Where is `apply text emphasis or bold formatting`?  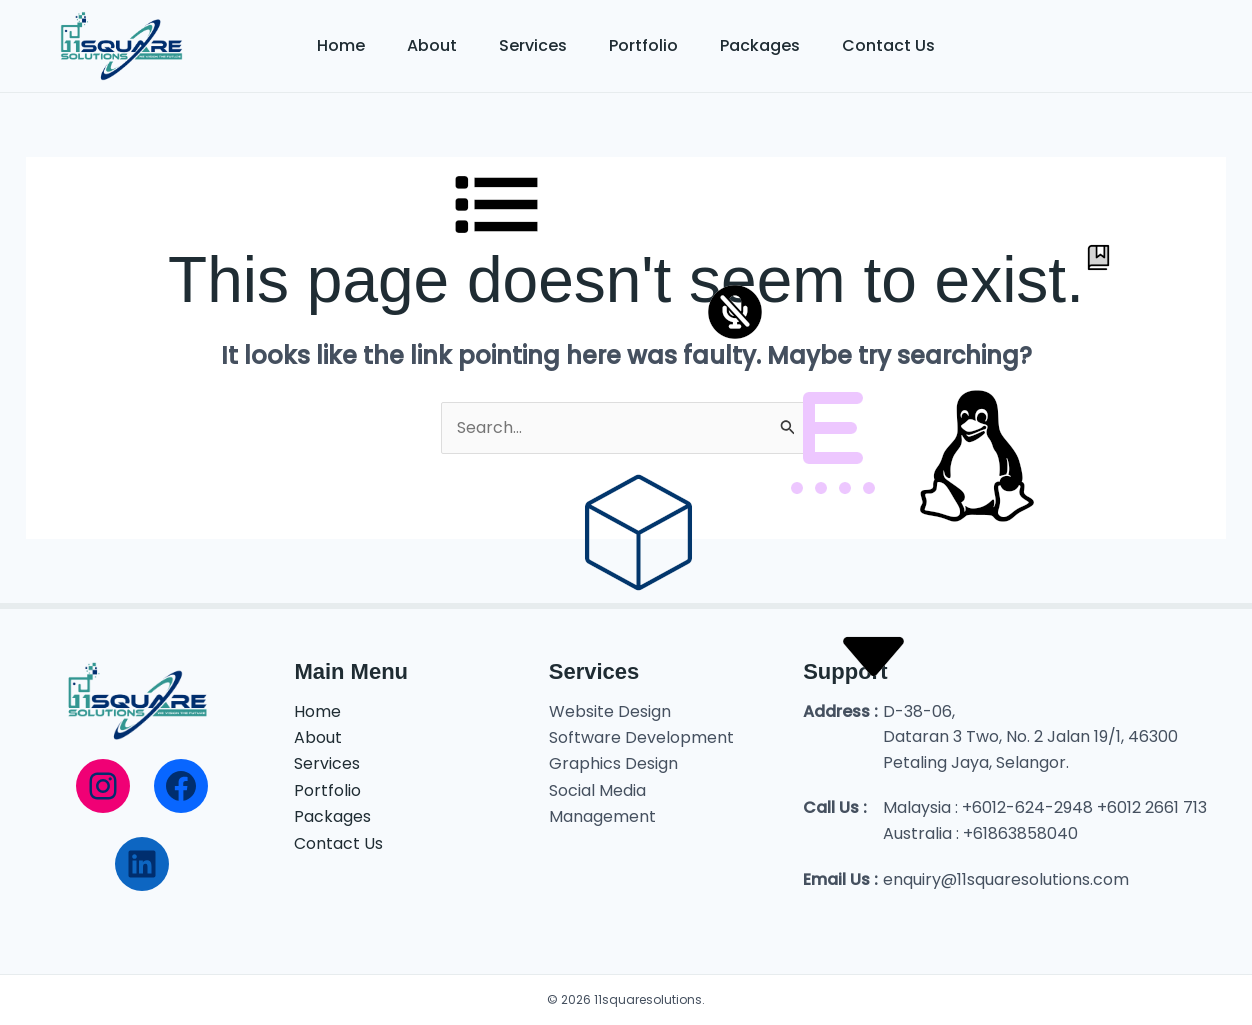
apply text emphasis or bold formatting is located at coordinates (833, 440).